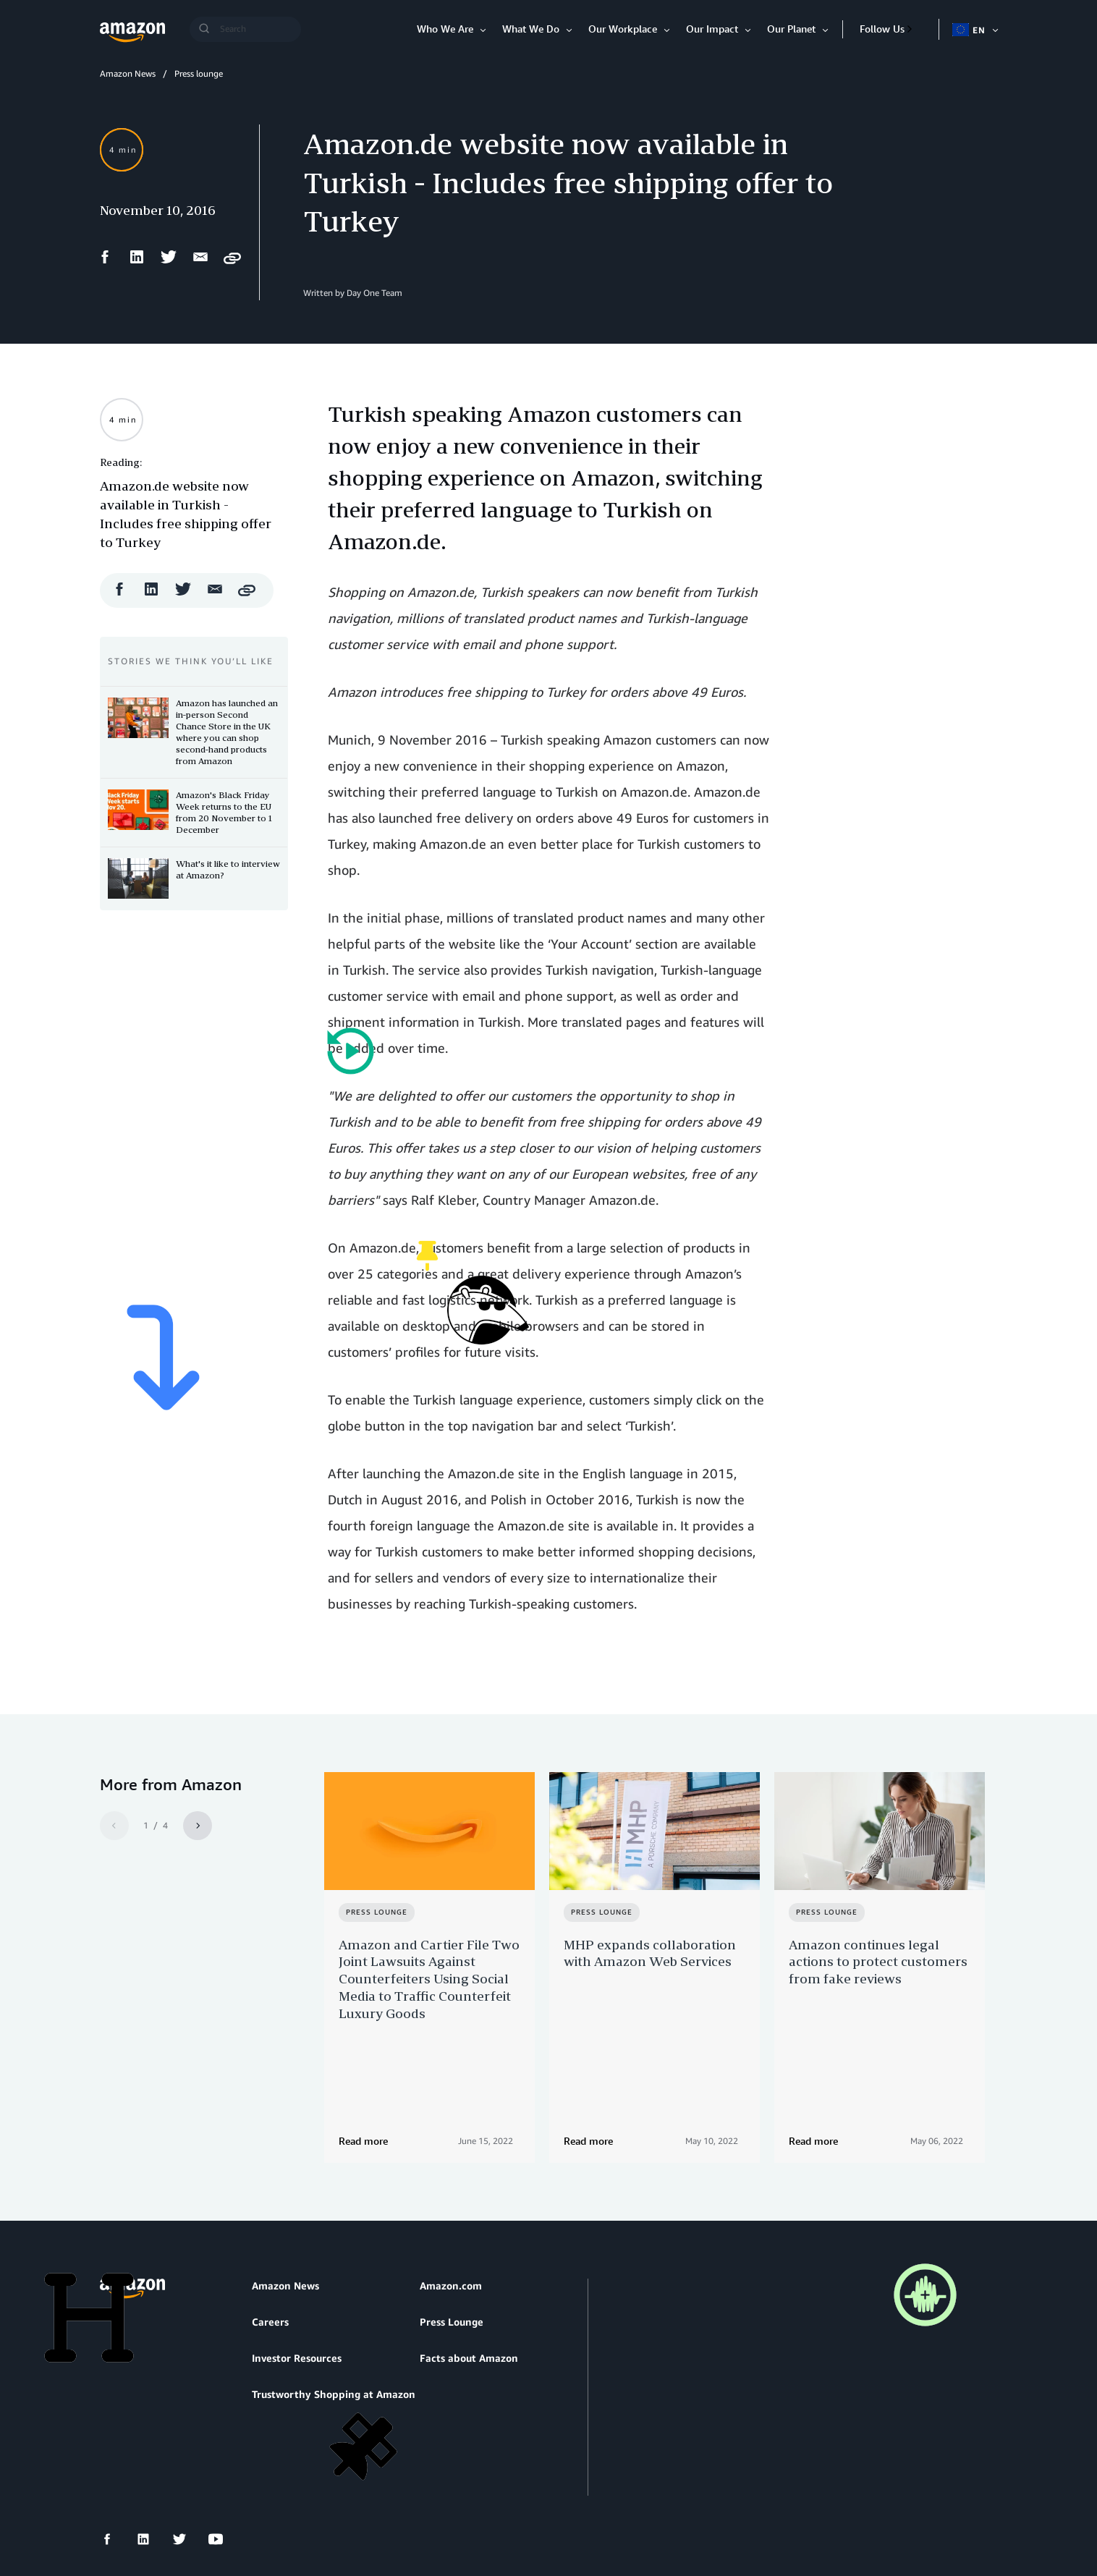  What do you see at coordinates (363, 2446) in the screenshot?
I see `access satellite connection settings` at bounding box center [363, 2446].